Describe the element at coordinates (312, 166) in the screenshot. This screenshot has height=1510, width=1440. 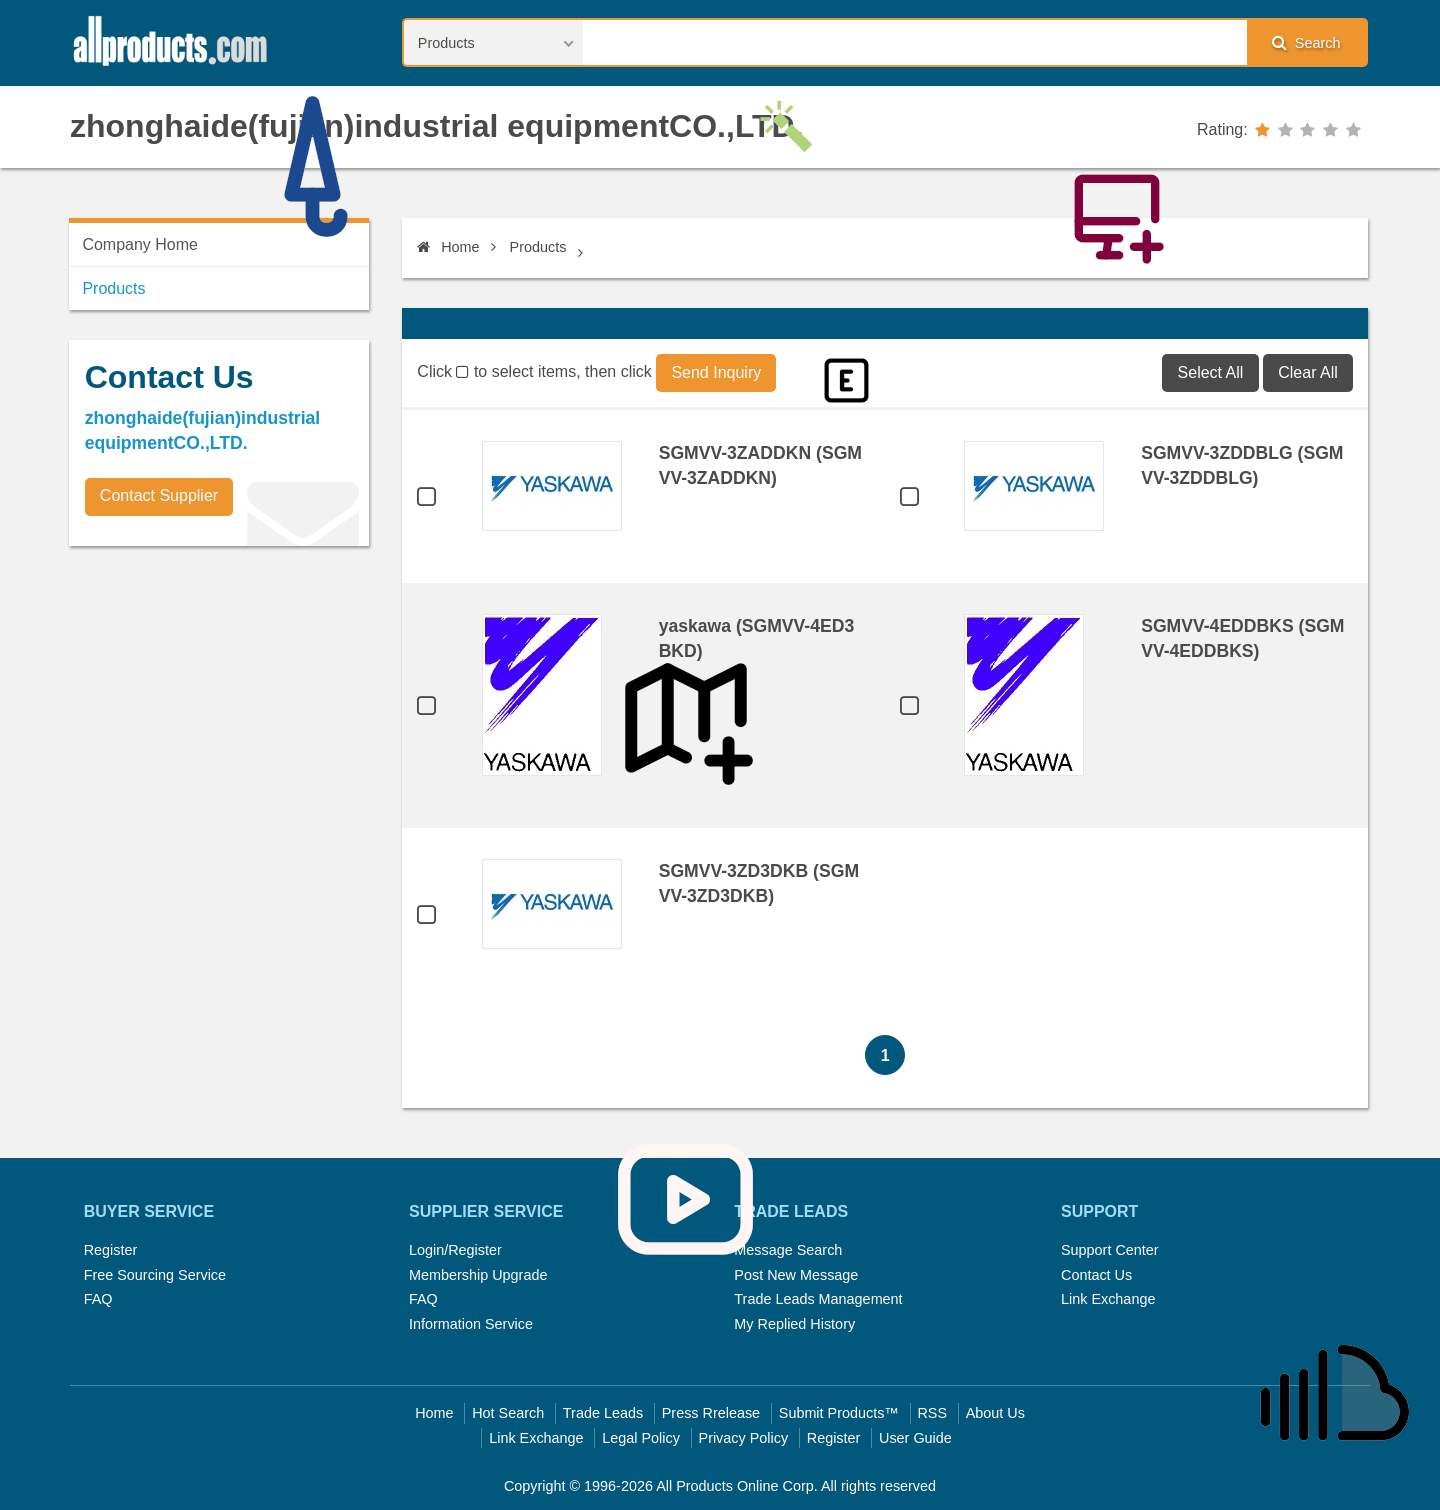
I see `indicates dry or clear weather conditions` at that location.